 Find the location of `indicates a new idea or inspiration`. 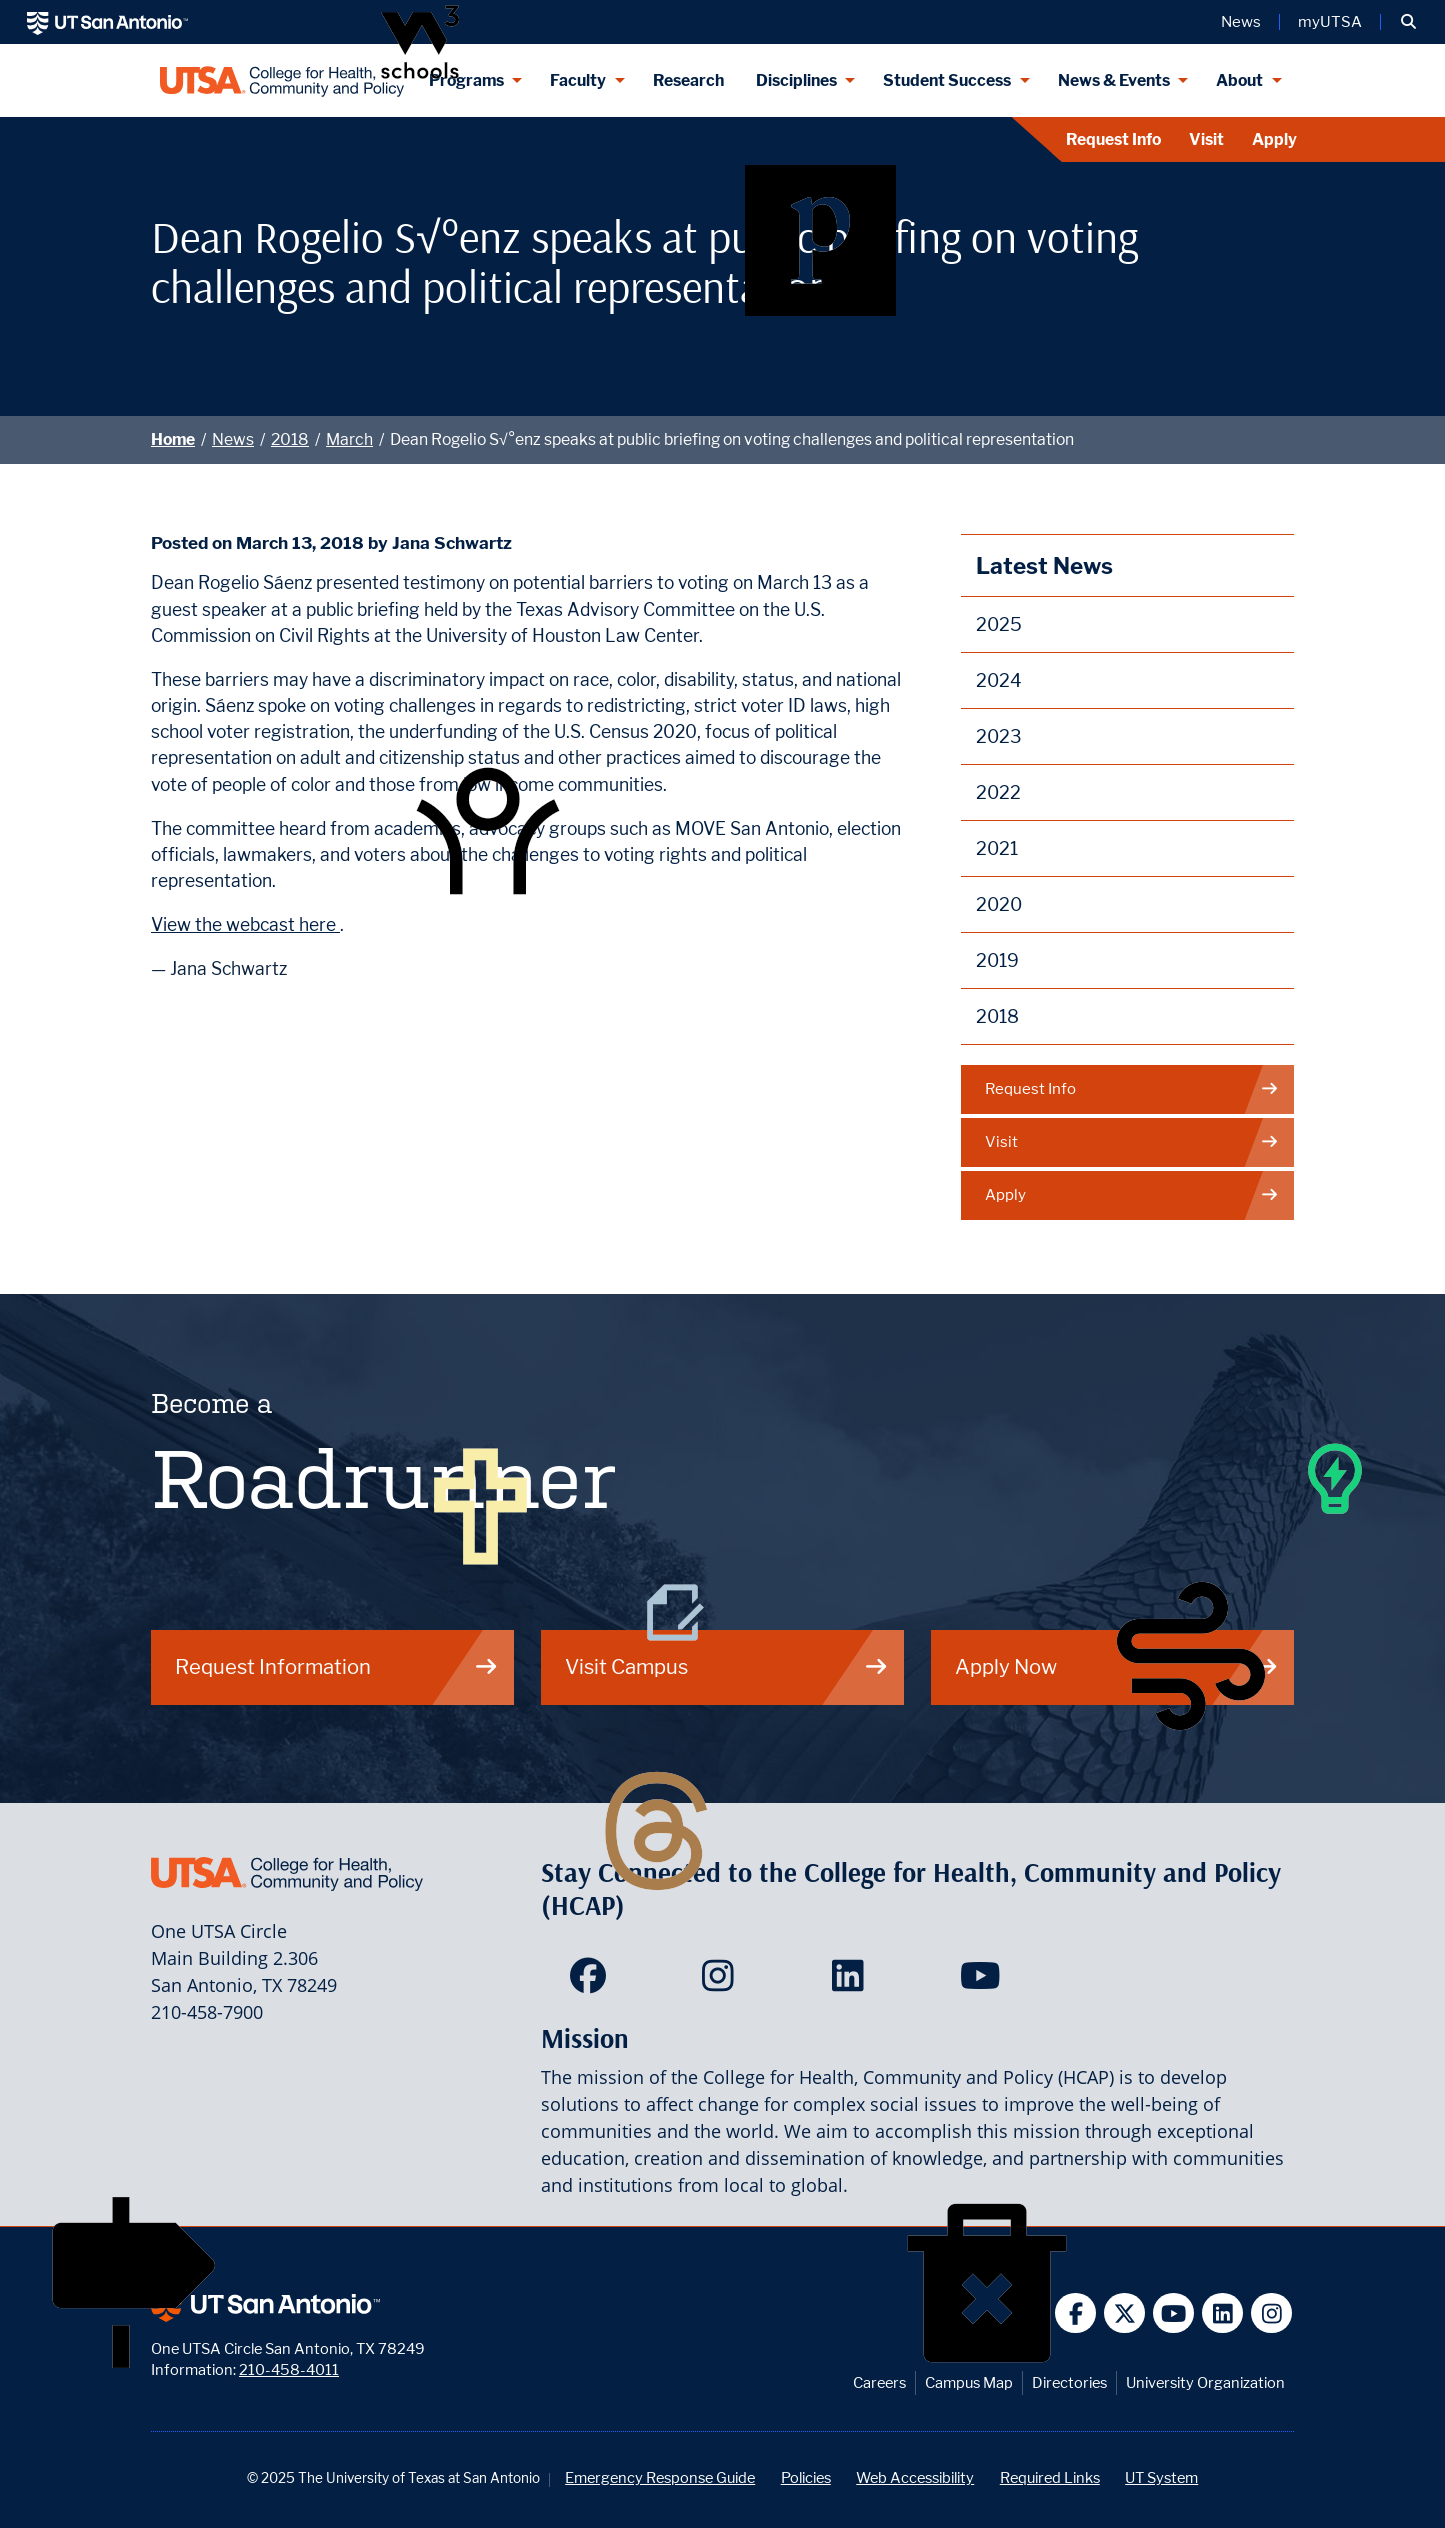

indicates a new idea or inspiration is located at coordinates (1335, 1477).